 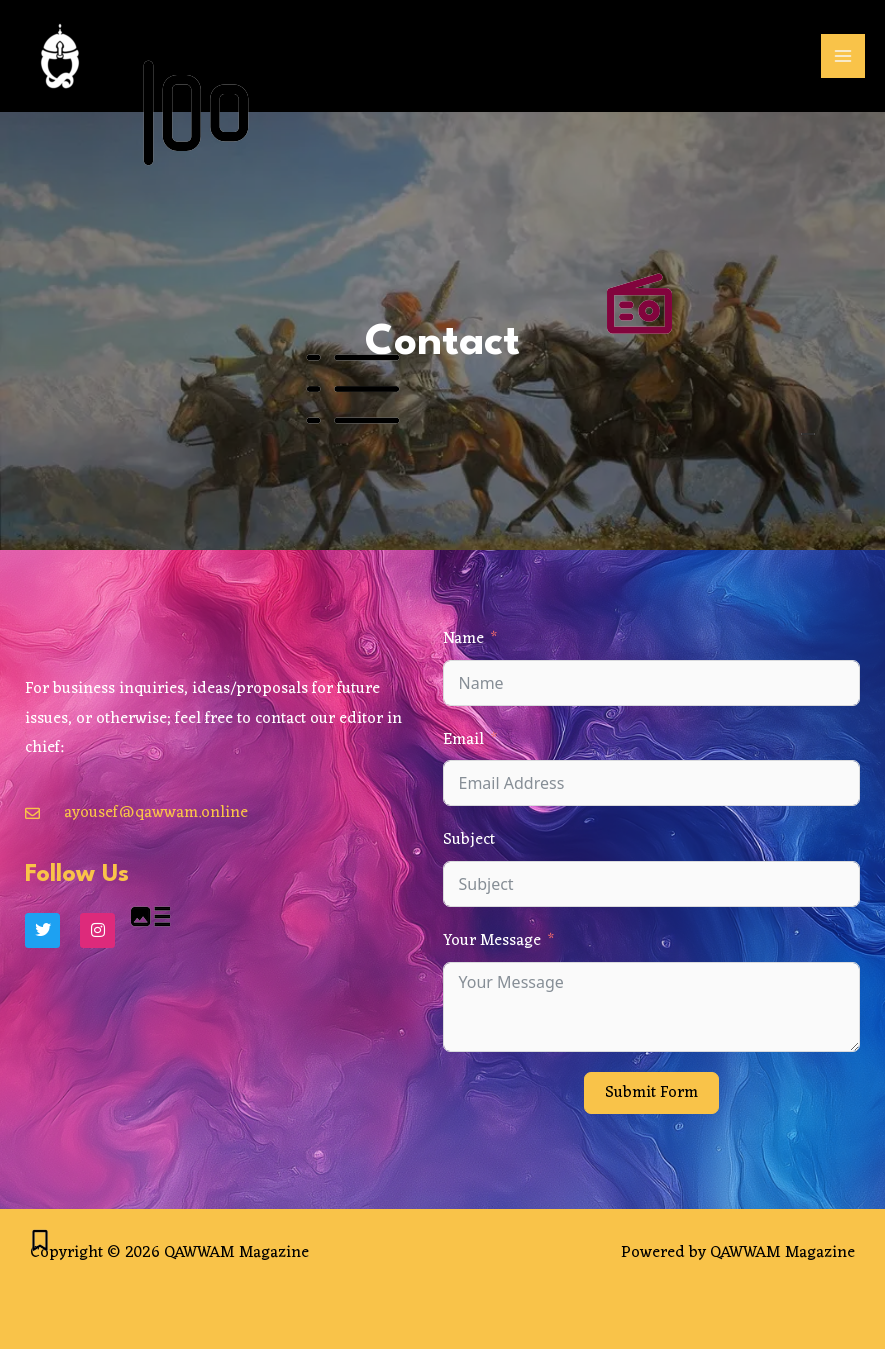 I want to click on maximize a window or panel, so click(x=808, y=440).